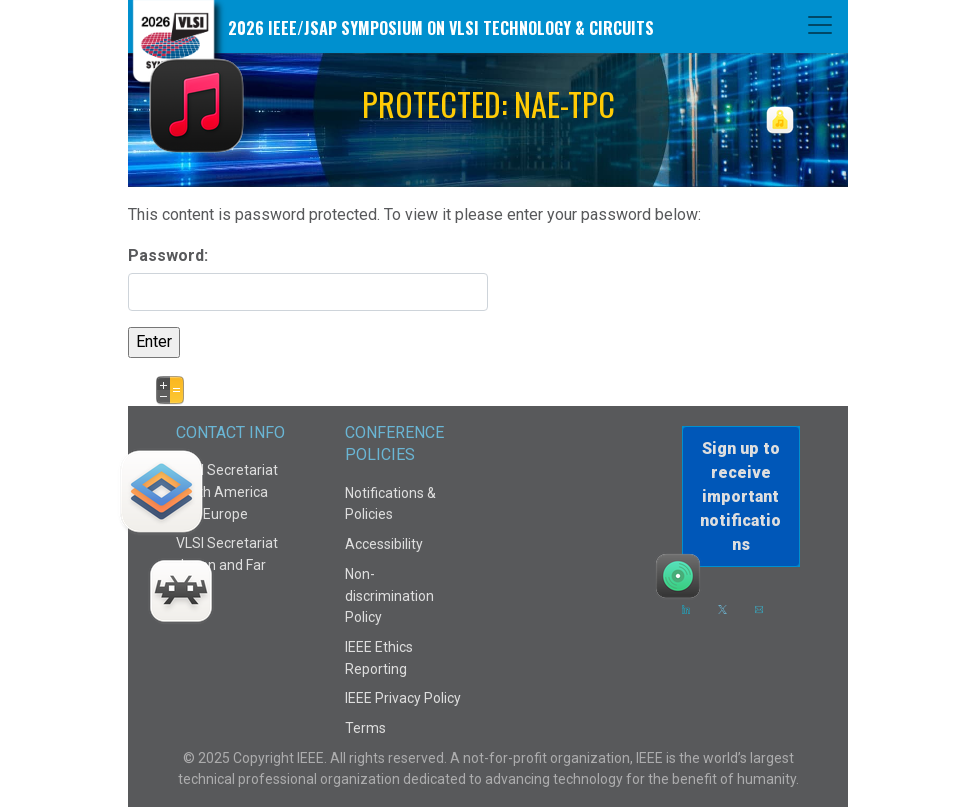  What do you see at coordinates (161, 491) in the screenshot?
I see `open ripcord messaging app` at bounding box center [161, 491].